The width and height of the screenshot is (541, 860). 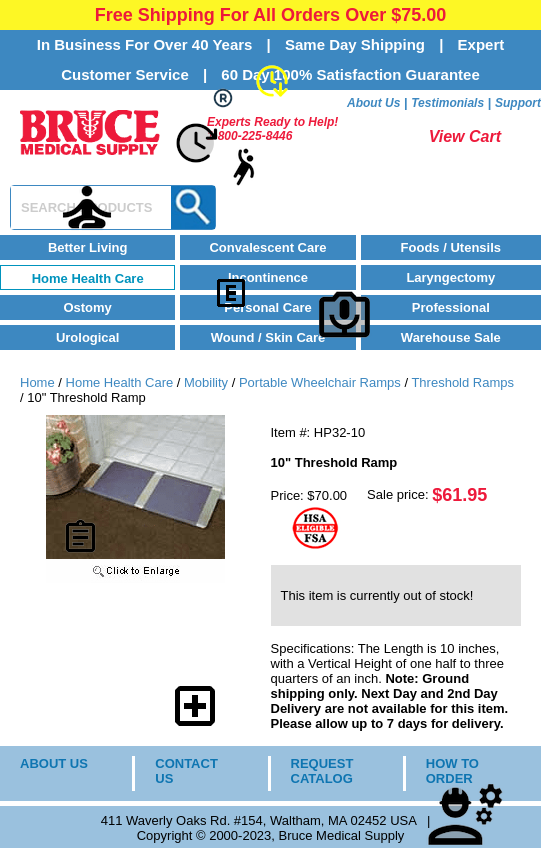 What do you see at coordinates (243, 166) in the screenshot?
I see `access handball sports content` at bounding box center [243, 166].